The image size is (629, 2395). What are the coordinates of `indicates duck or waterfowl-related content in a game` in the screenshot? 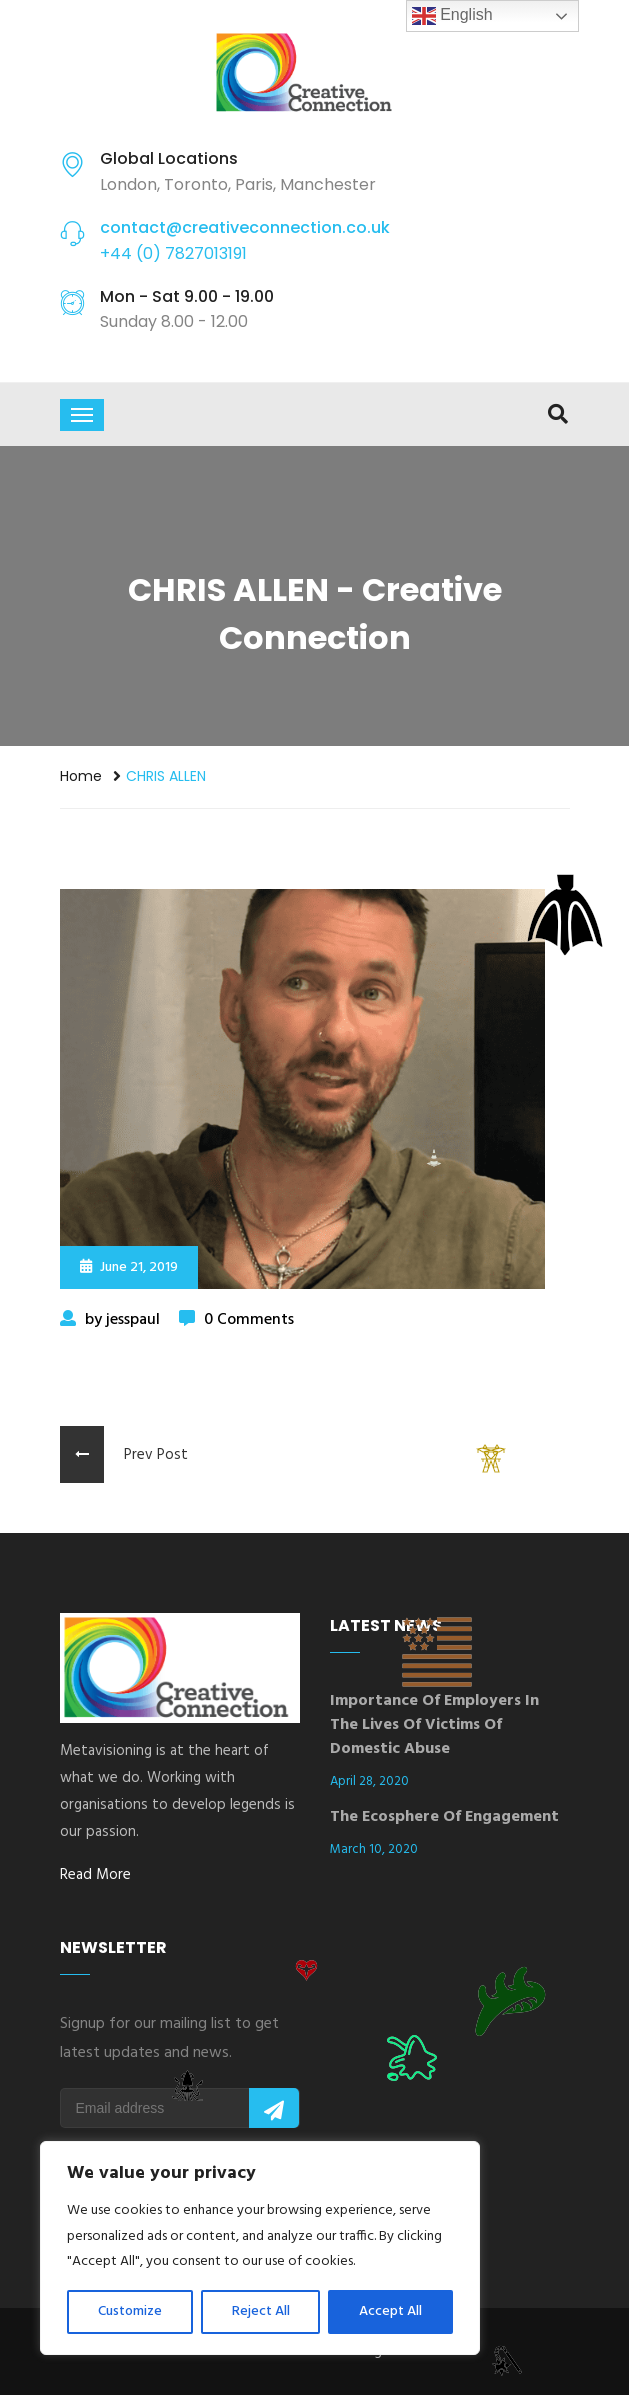 It's located at (565, 915).